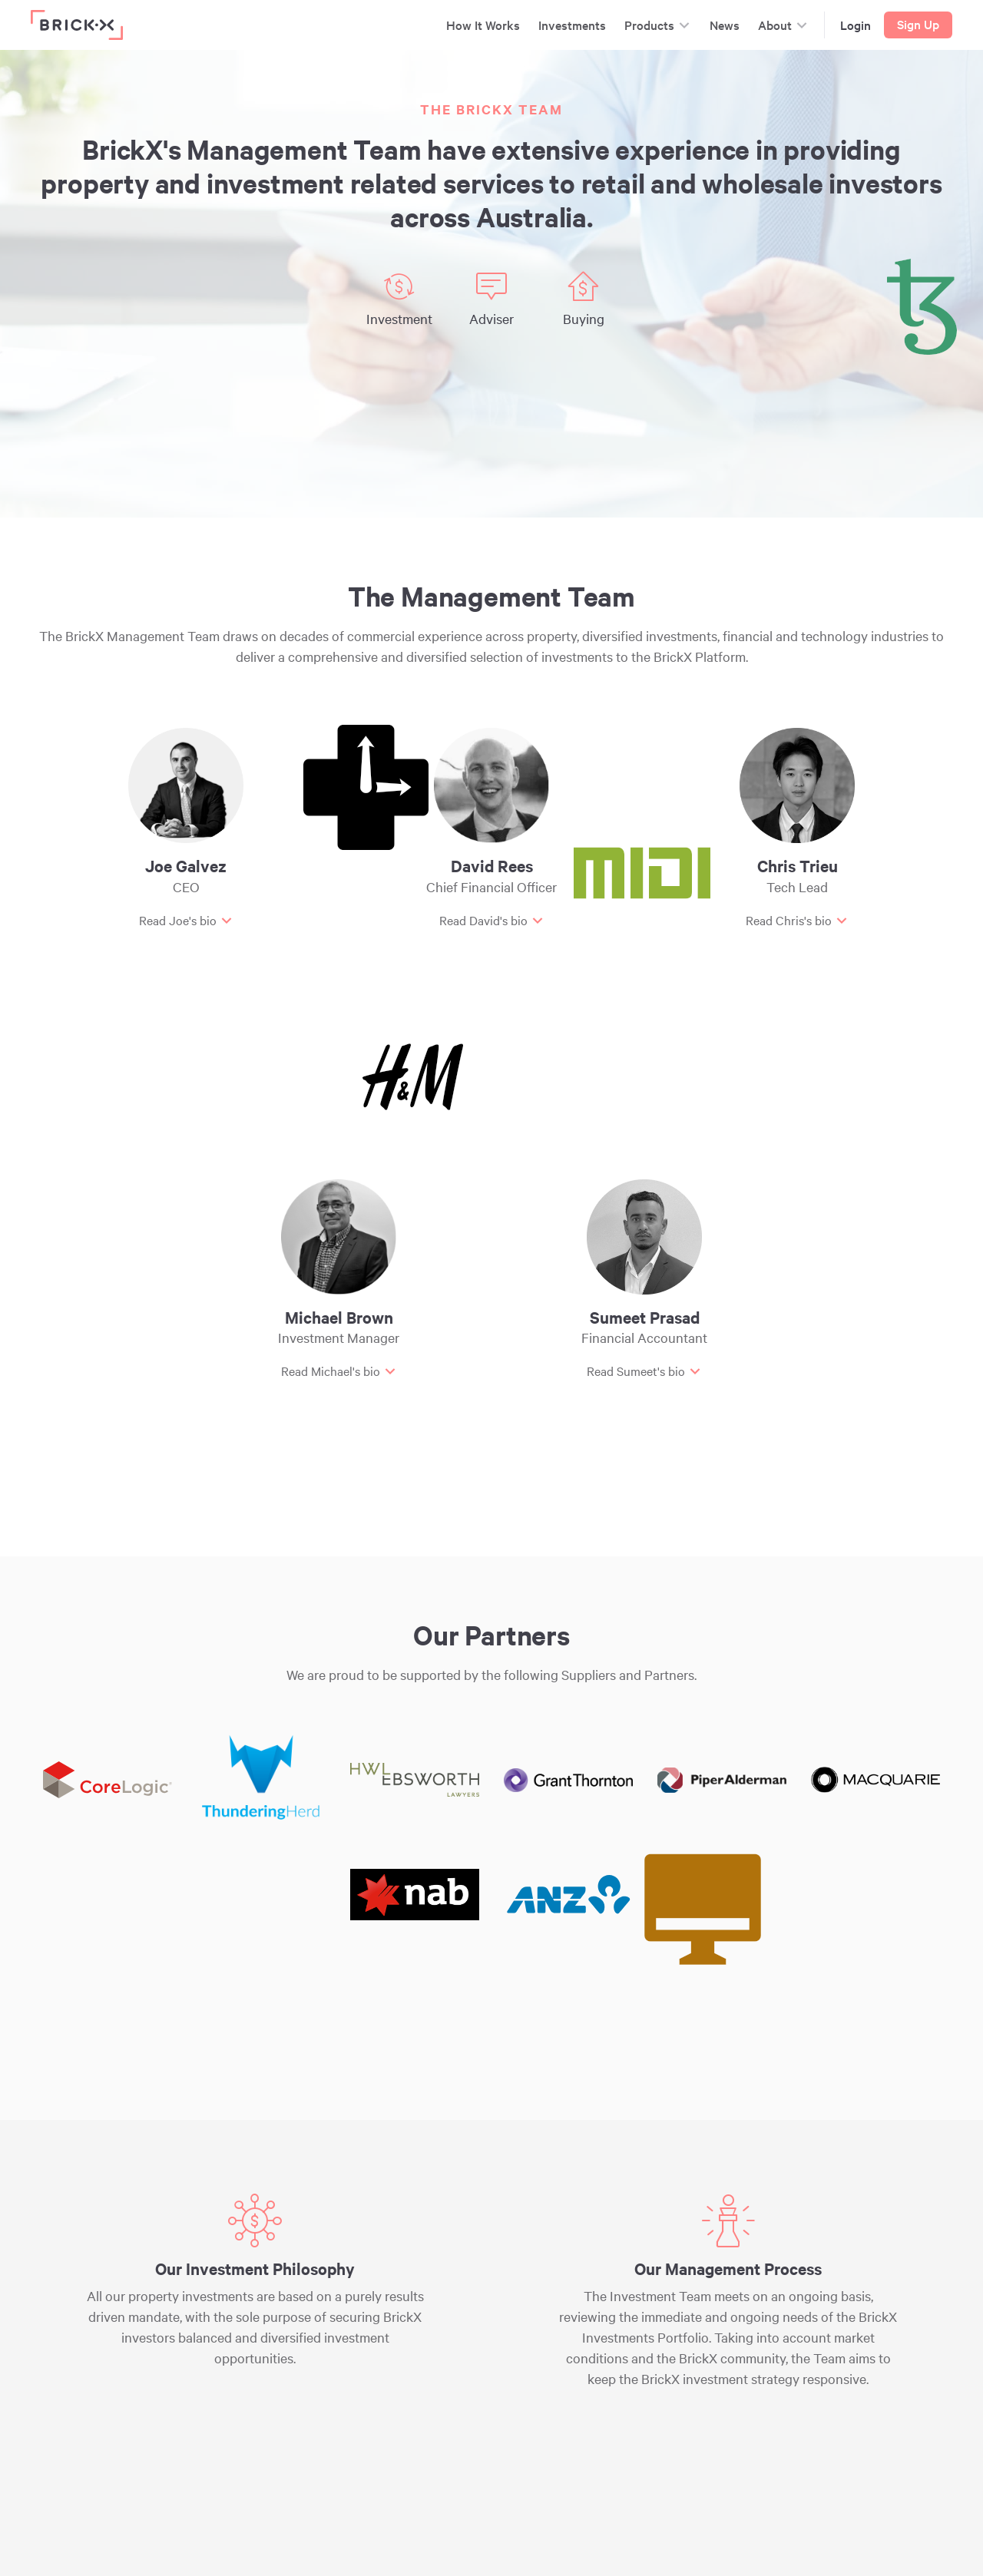  What do you see at coordinates (922, 304) in the screenshot?
I see `tezos (XTZ) cryptocurrency logo` at bounding box center [922, 304].